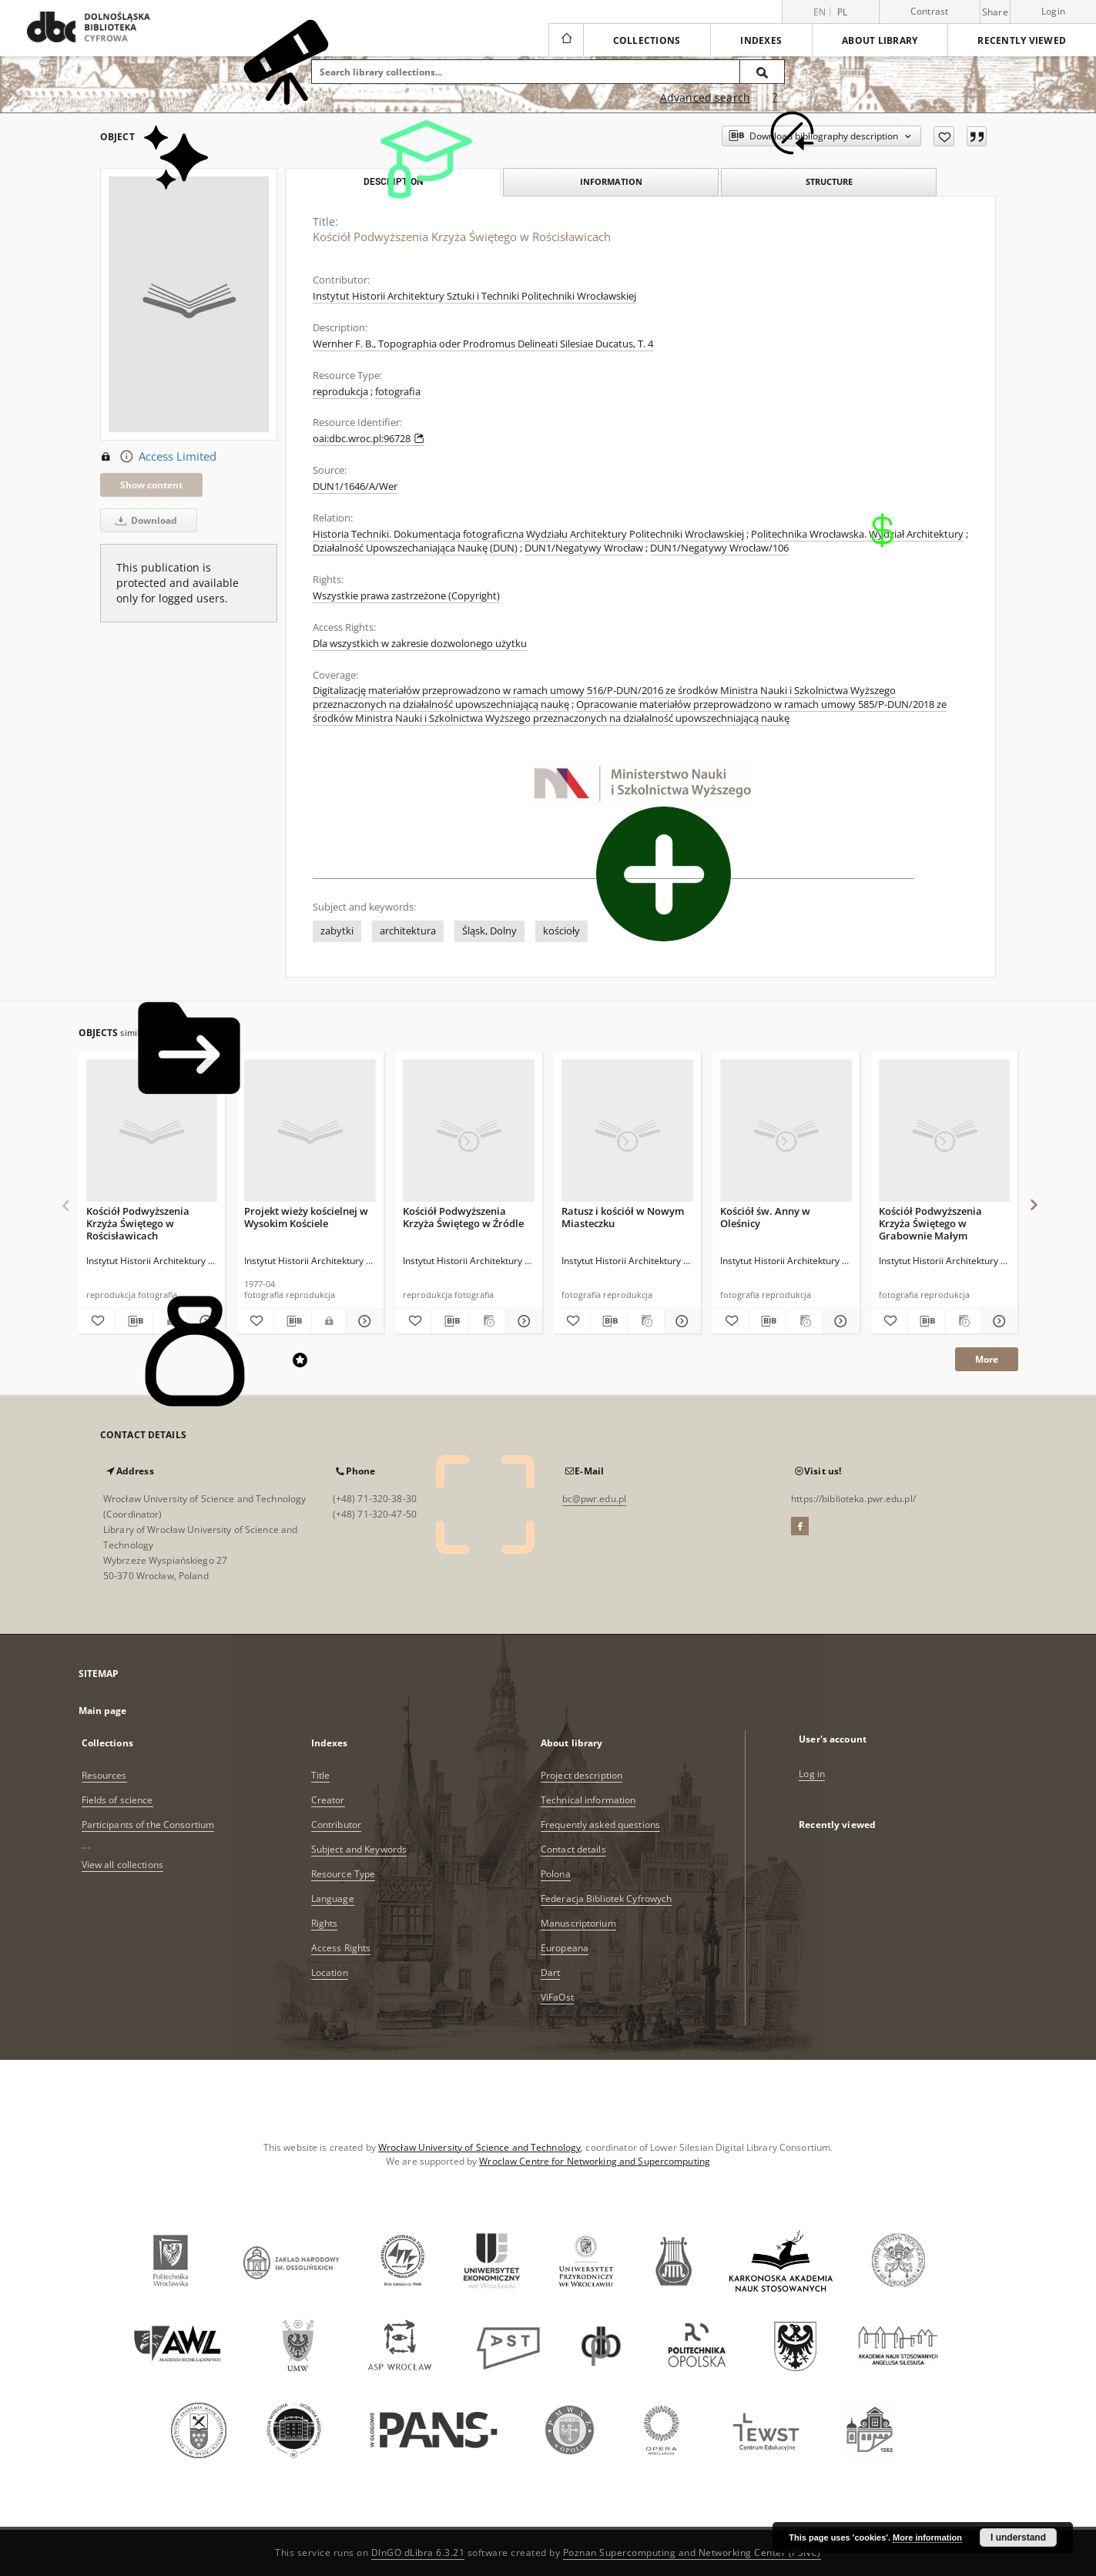 This screenshot has height=2576, width=1096. Describe the element at coordinates (792, 132) in the screenshot. I see `indicates a tracked issue was closed as not planned` at that location.